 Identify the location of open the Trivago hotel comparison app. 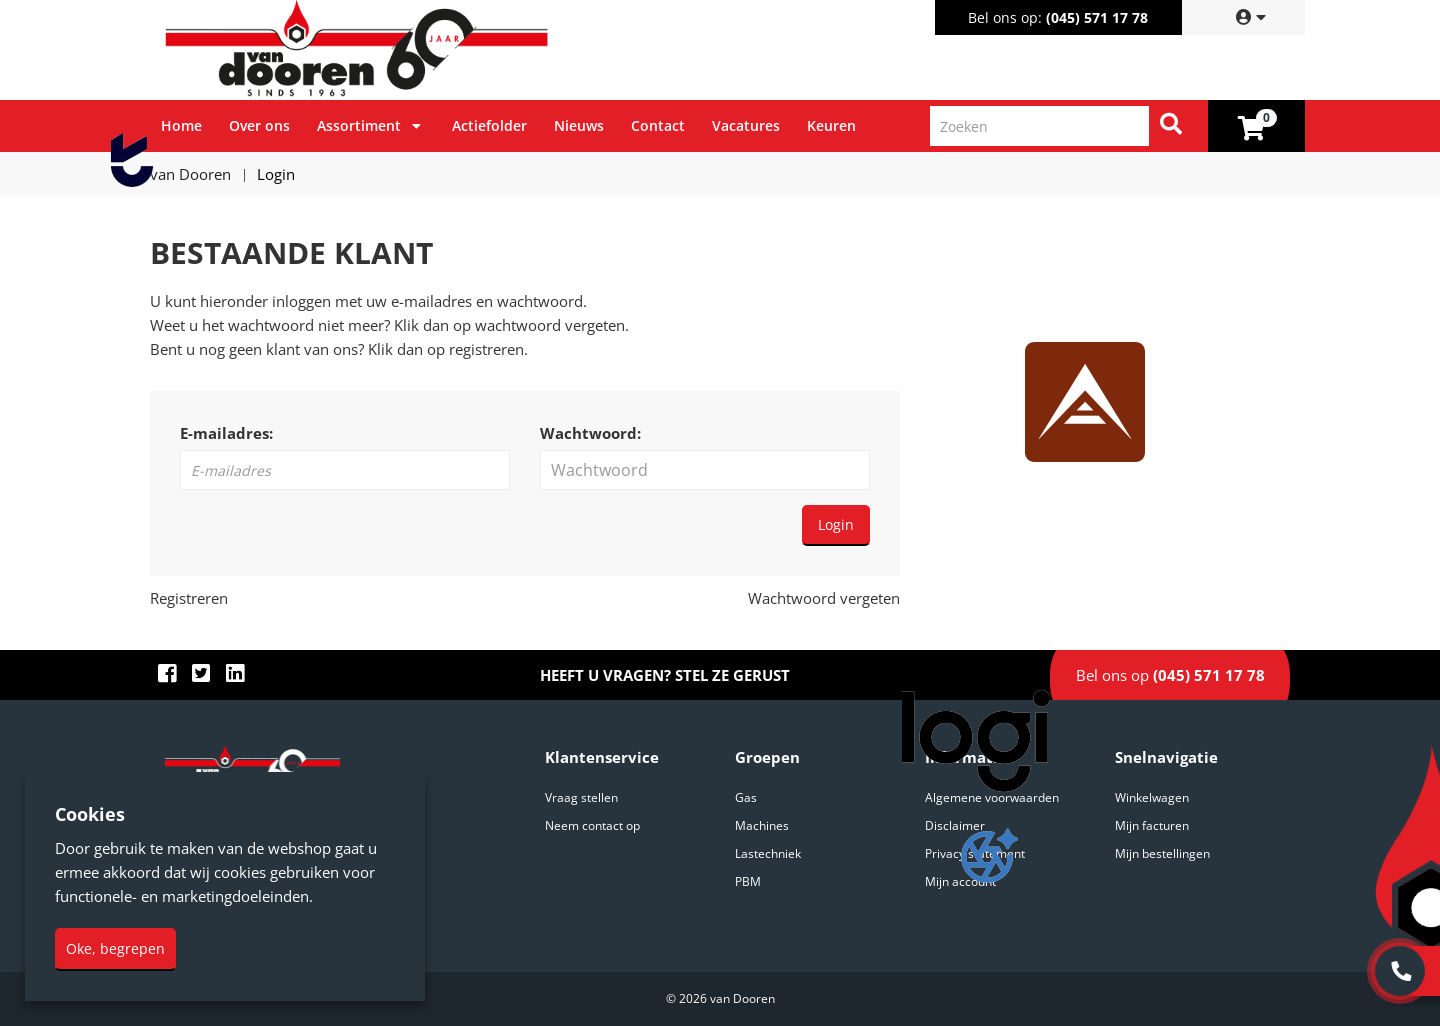
(132, 160).